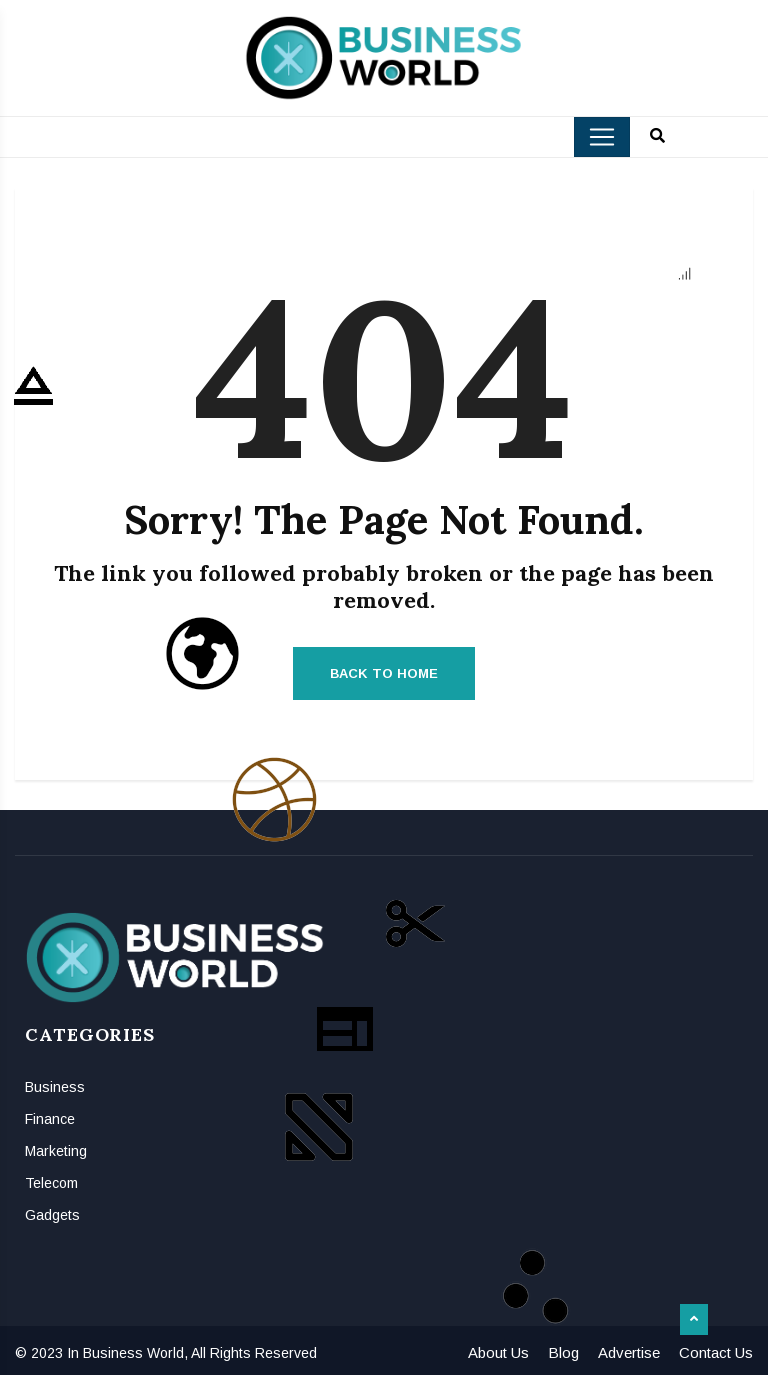 The image size is (768, 1375). Describe the element at coordinates (415, 923) in the screenshot. I see `cut selected content to clipboard` at that location.